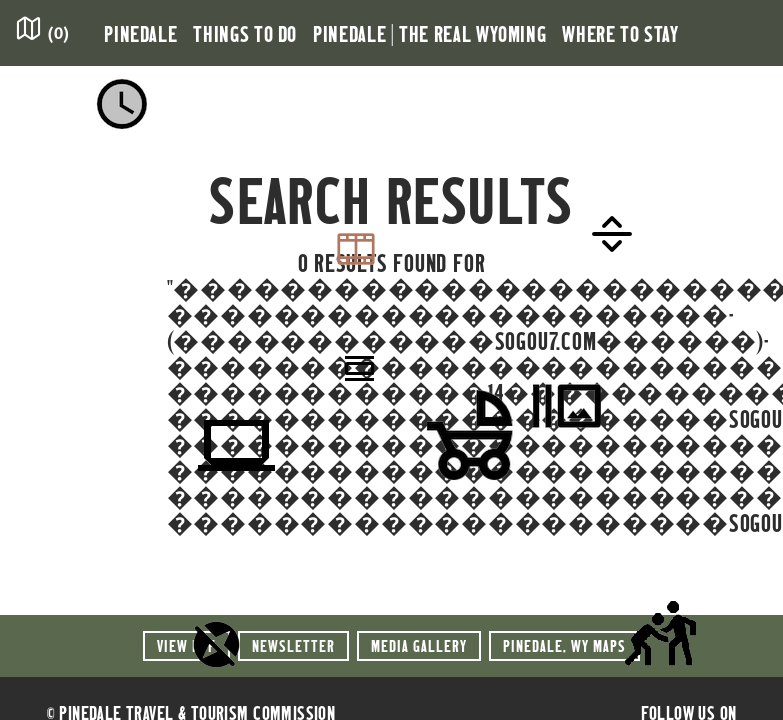 This screenshot has width=783, height=720. I want to click on switch to day view in calendar, so click(360, 368).